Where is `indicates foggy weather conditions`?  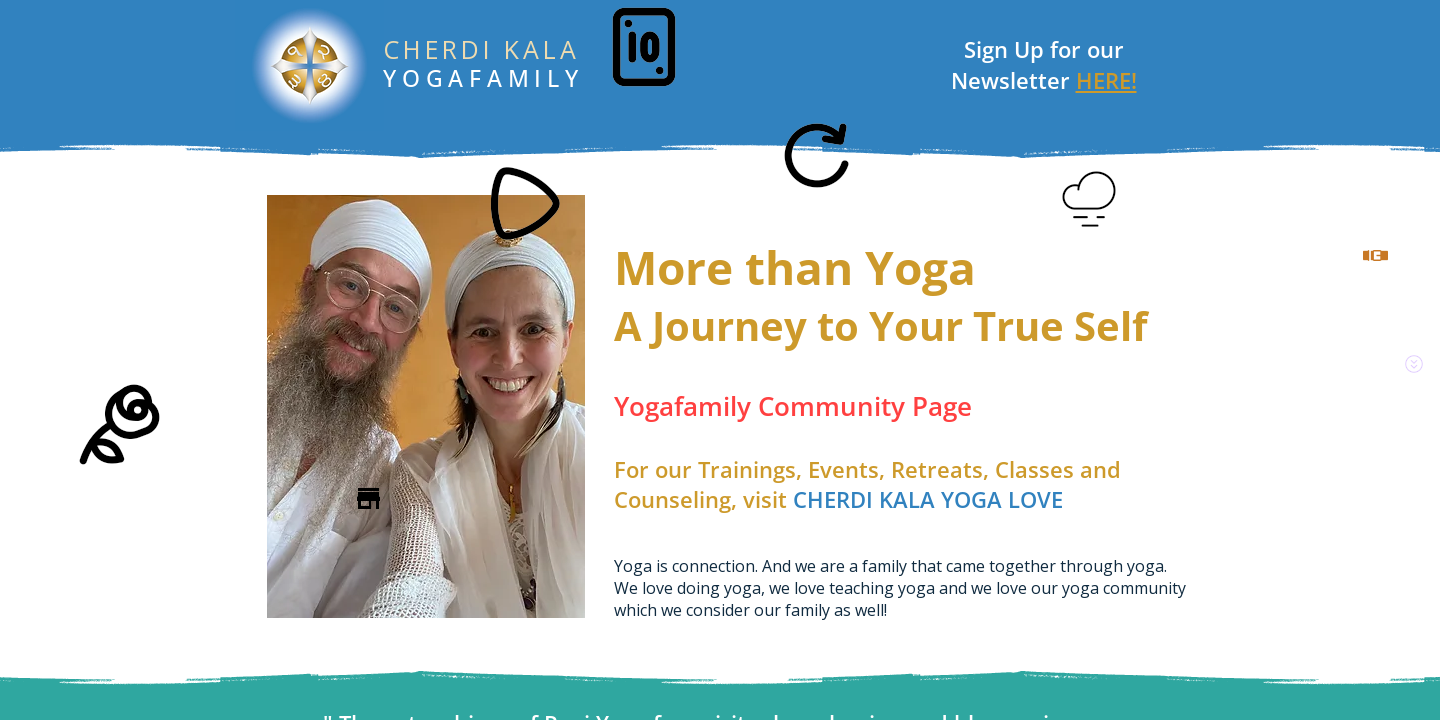
indicates foggy weather conditions is located at coordinates (1089, 198).